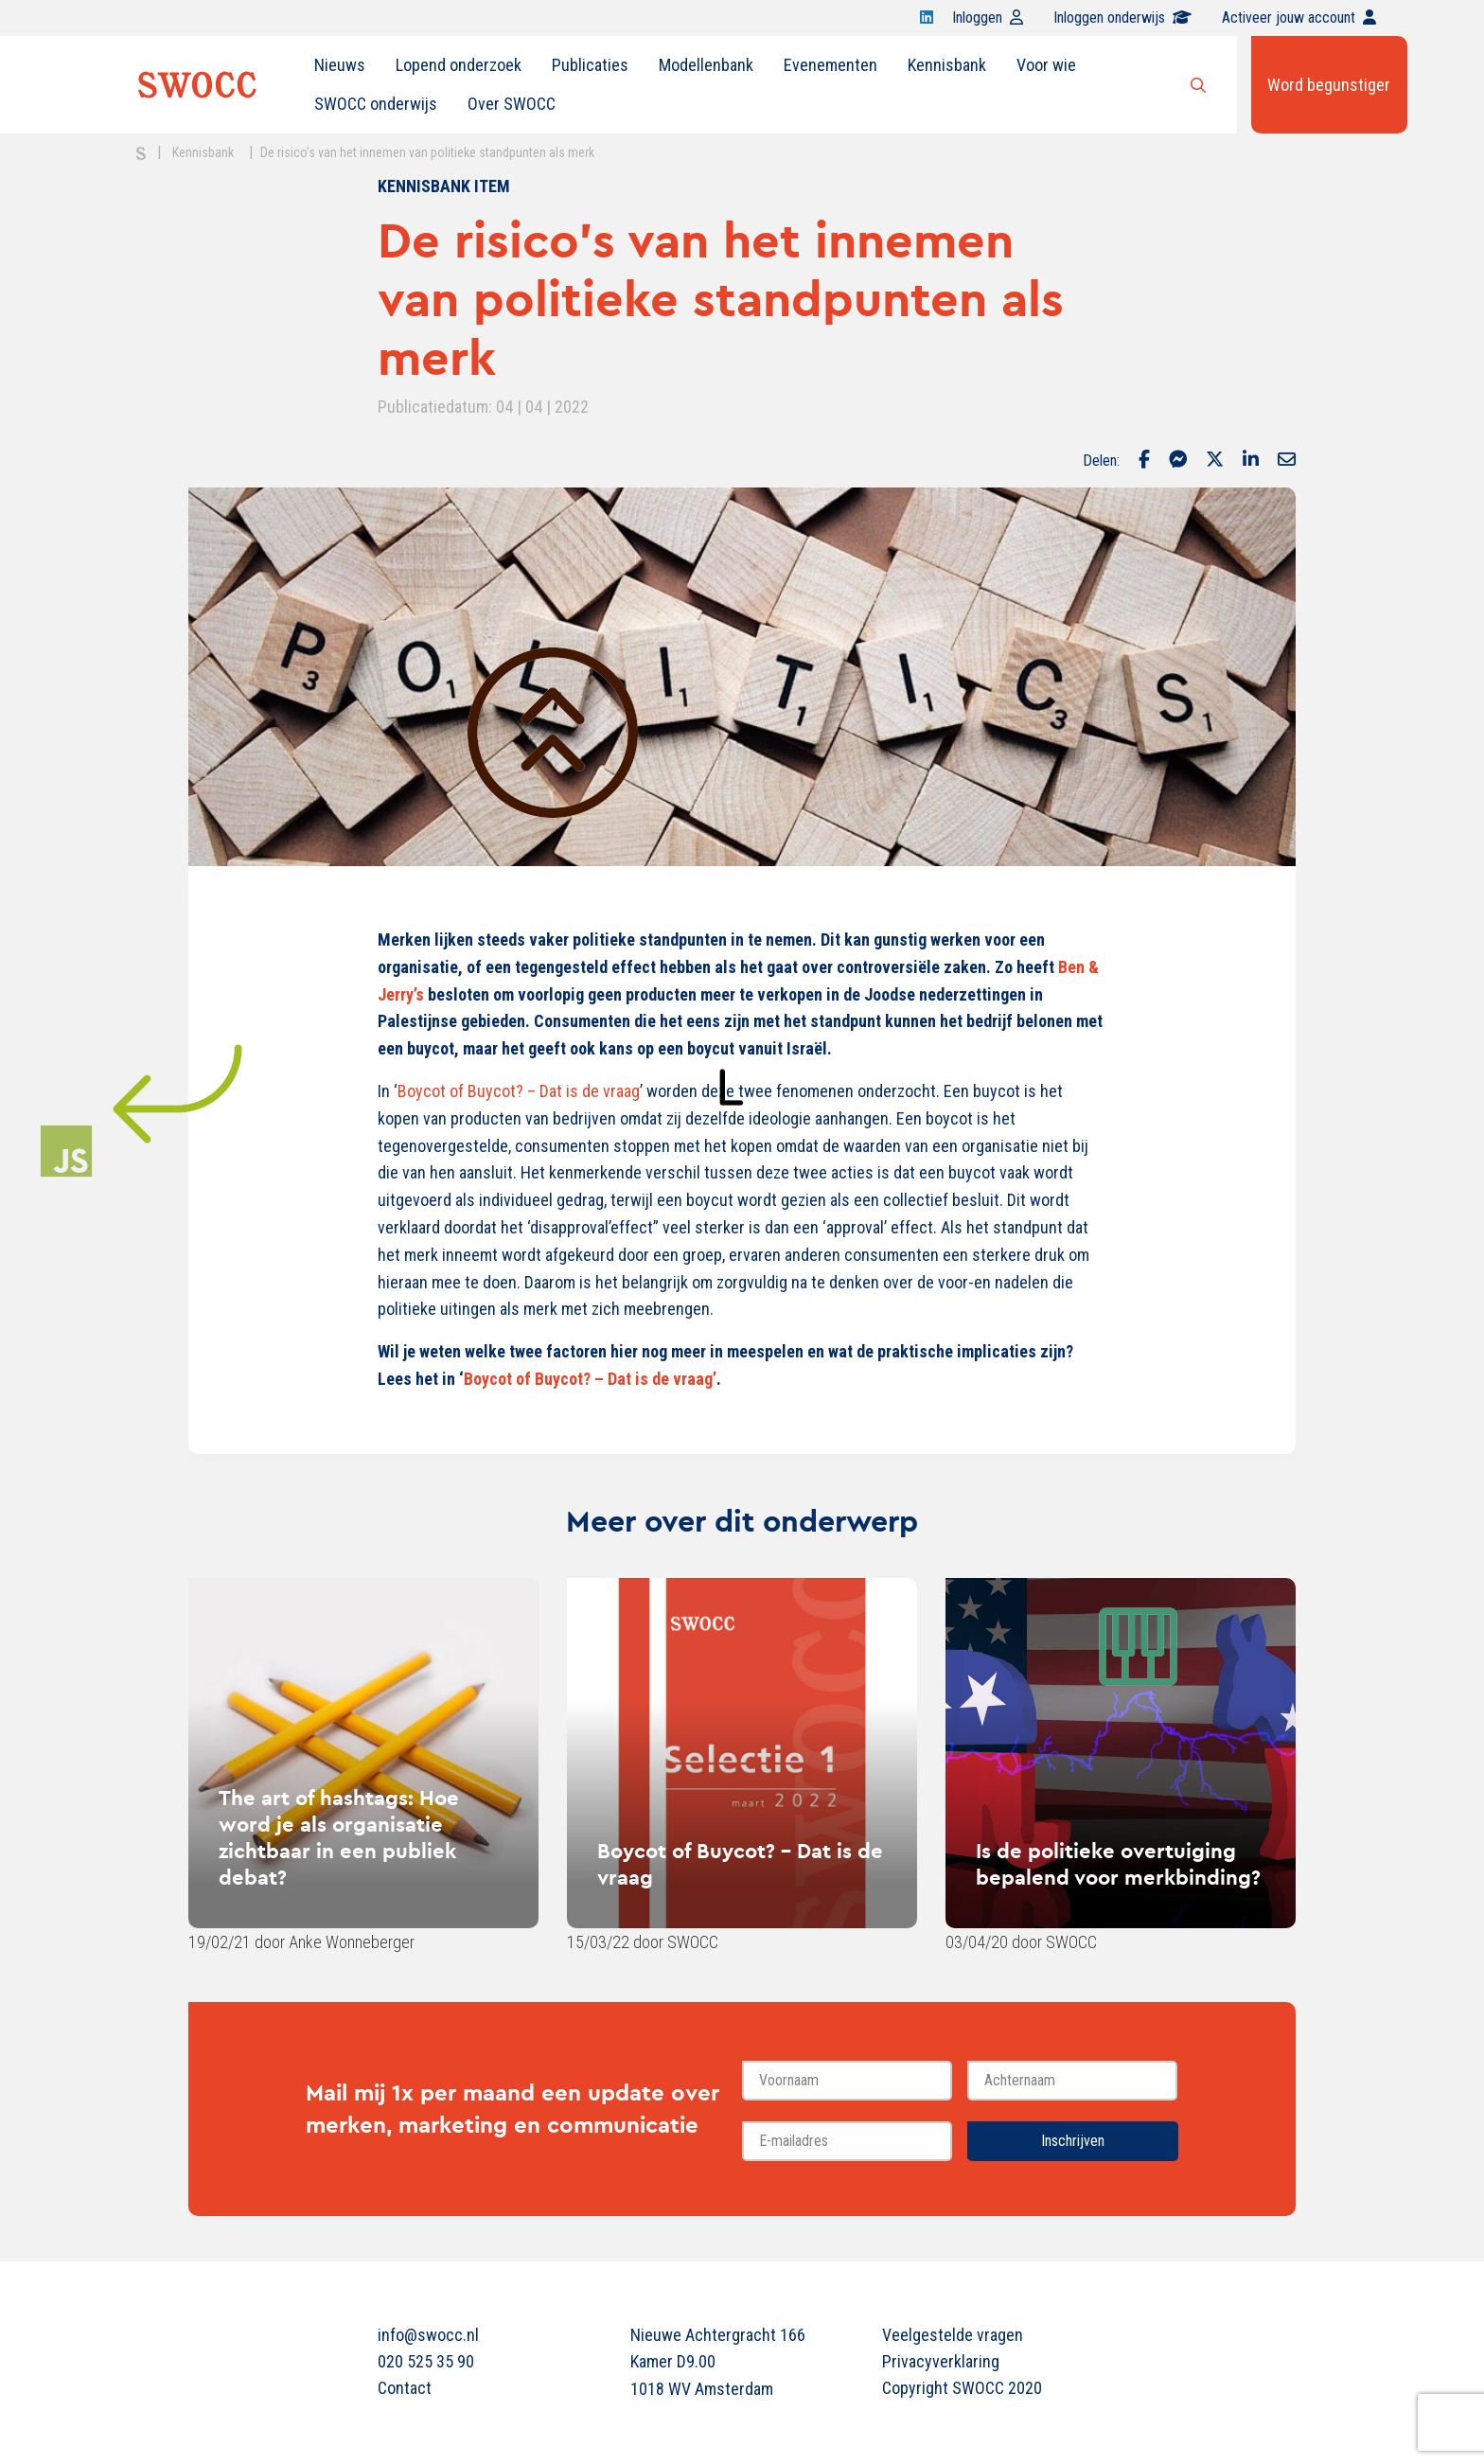 This screenshot has height=2464, width=1484. Describe the element at coordinates (730, 1087) in the screenshot. I see `indicates a label or list view option` at that location.